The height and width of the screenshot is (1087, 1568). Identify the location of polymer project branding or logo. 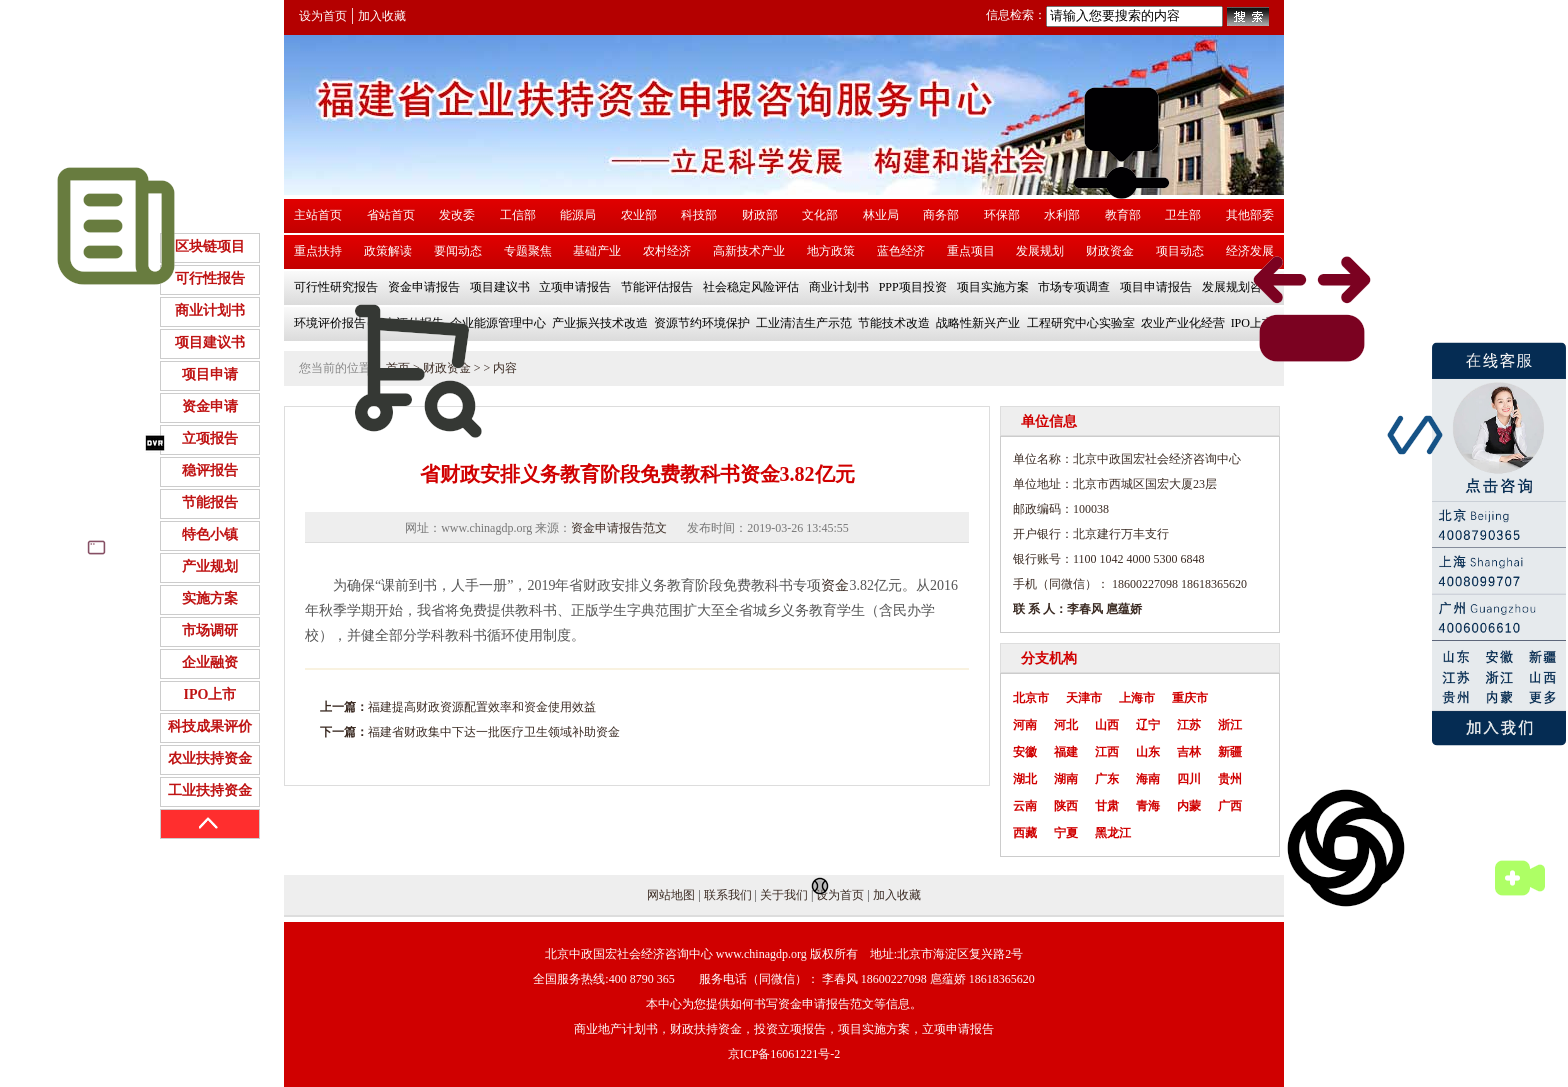
(1415, 435).